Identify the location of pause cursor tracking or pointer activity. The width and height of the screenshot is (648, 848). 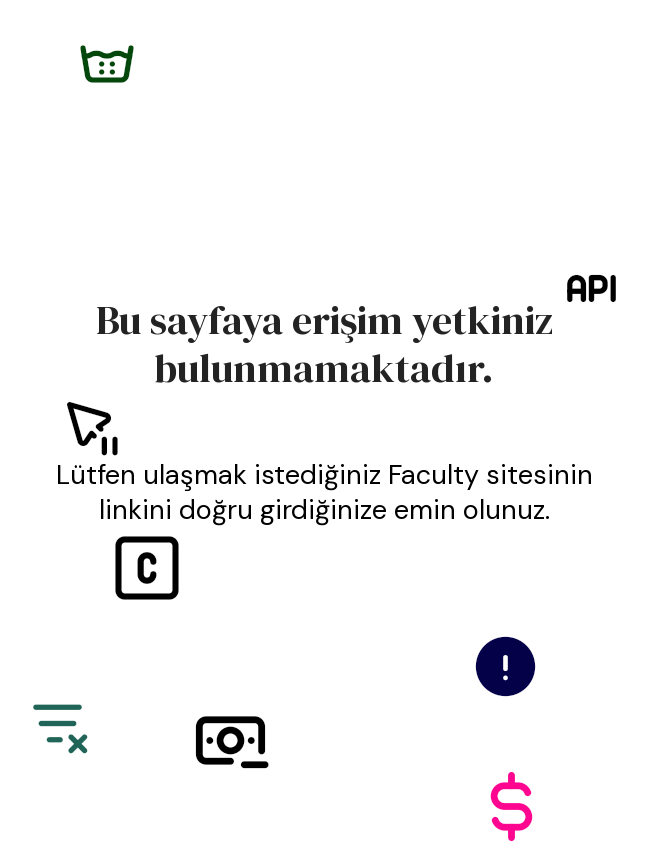
(91, 426).